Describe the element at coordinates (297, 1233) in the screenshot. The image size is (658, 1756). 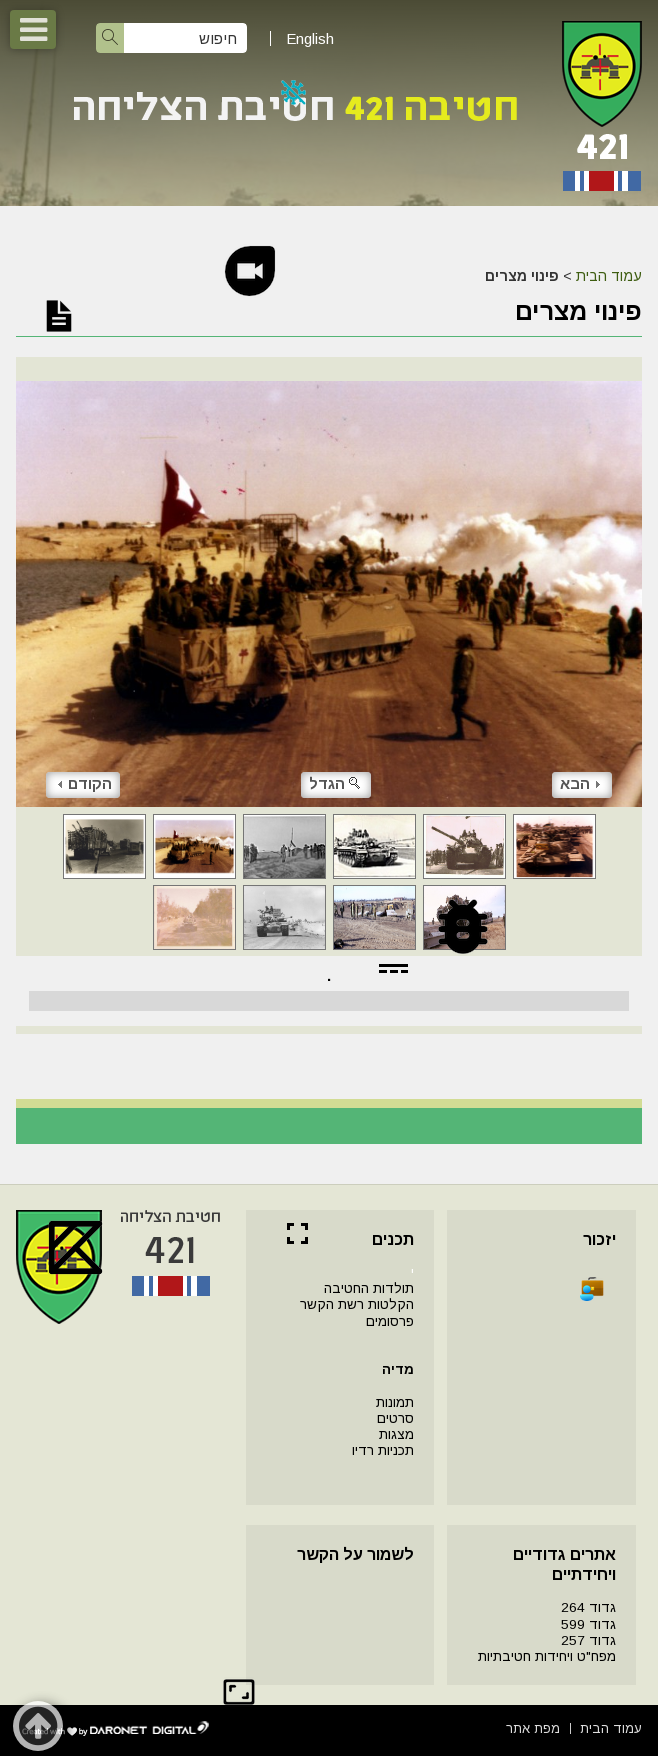
I see `scan a QR code or barcode` at that location.